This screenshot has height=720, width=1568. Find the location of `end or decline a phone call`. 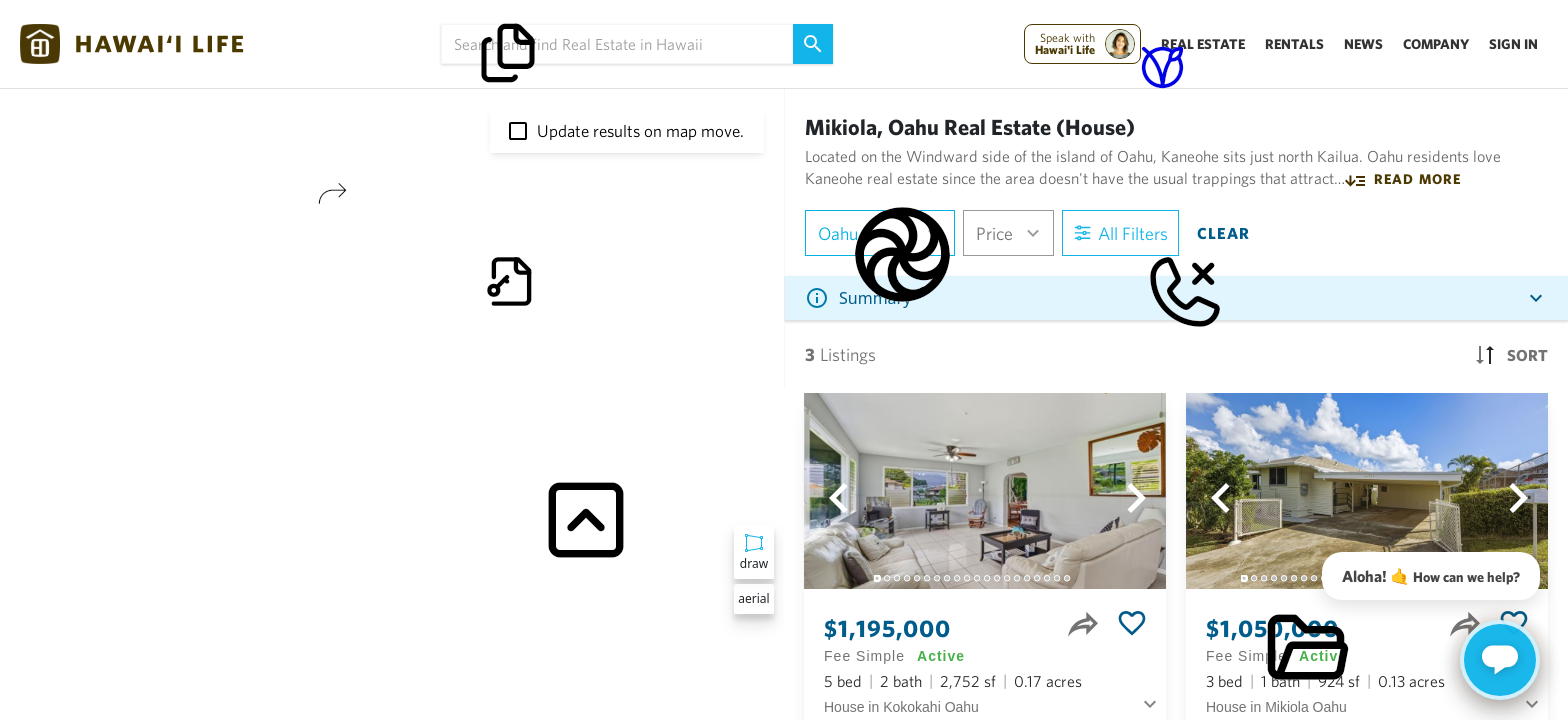

end or decline a phone call is located at coordinates (1186, 290).